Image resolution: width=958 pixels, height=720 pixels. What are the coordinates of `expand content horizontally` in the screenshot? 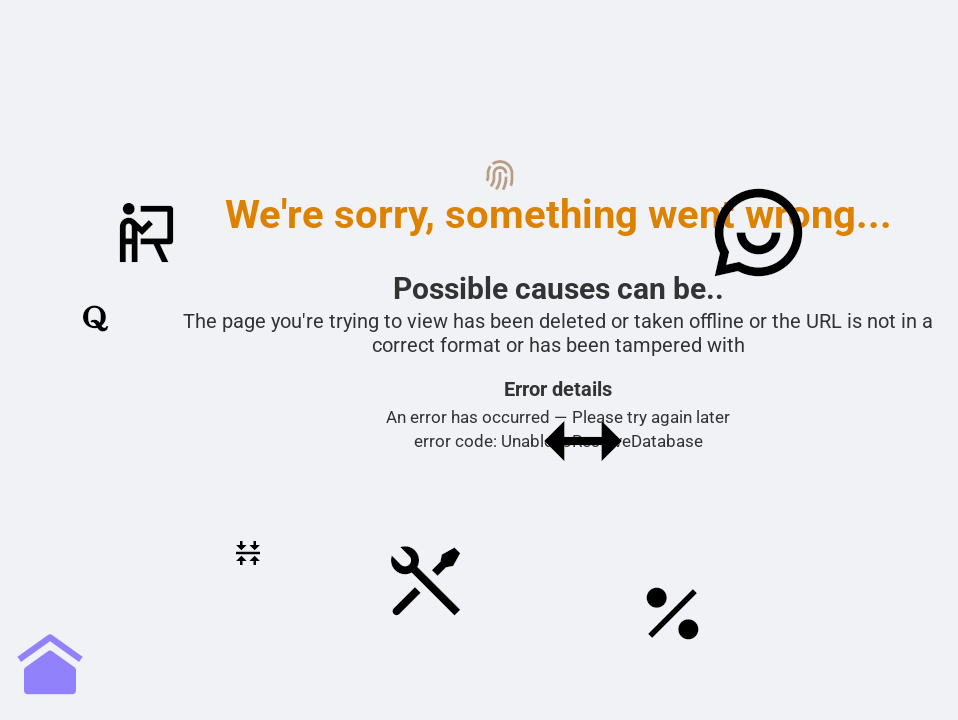 It's located at (583, 441).